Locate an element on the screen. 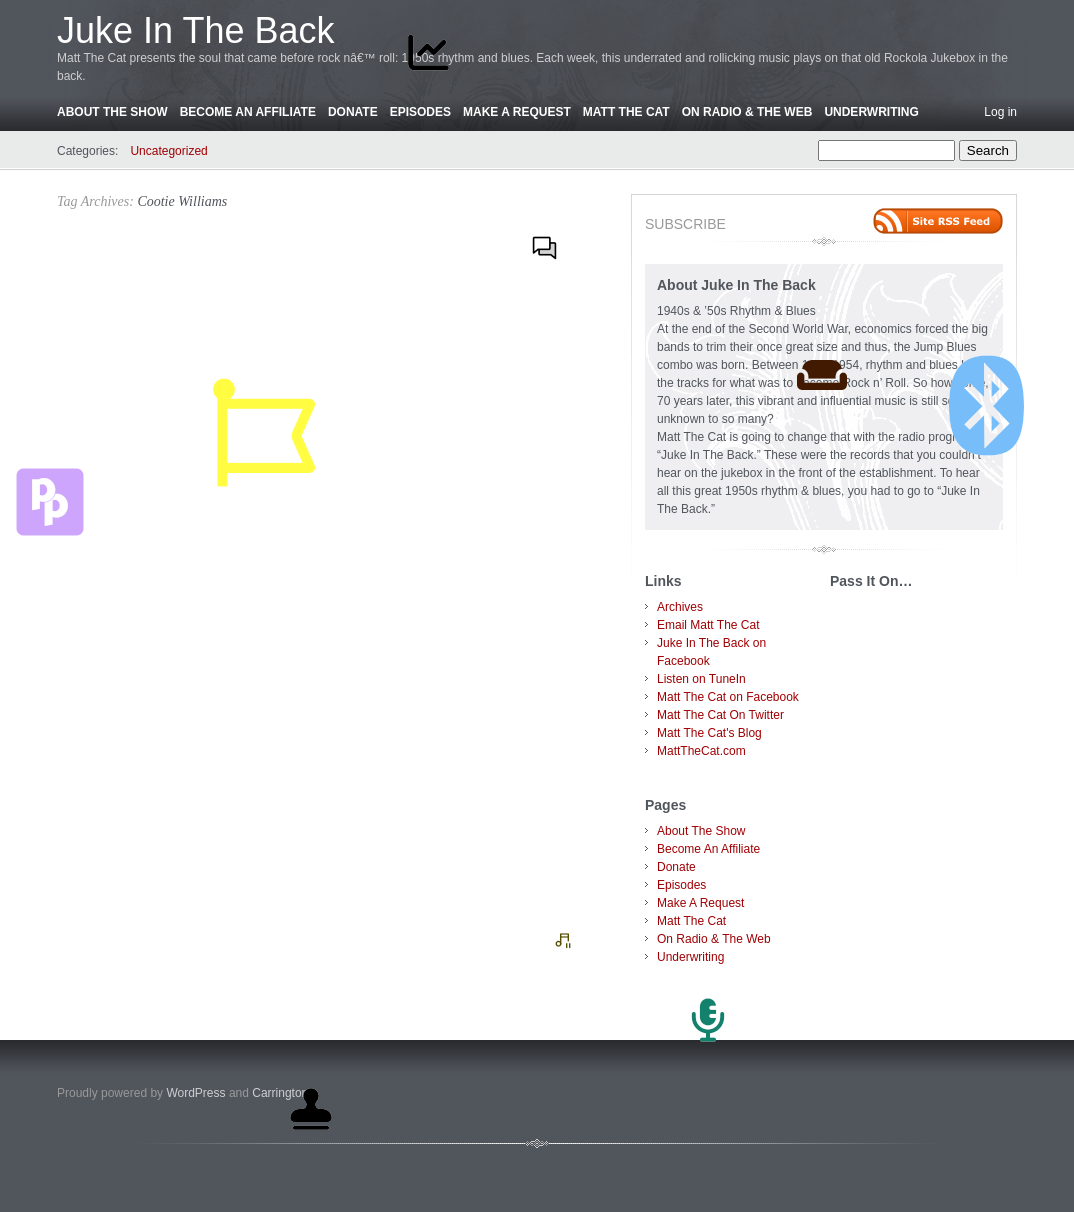 The width and height of the screenshot is (1074, 1212). apply a stamp or seal to a document is located at coordinates (311, 1109).